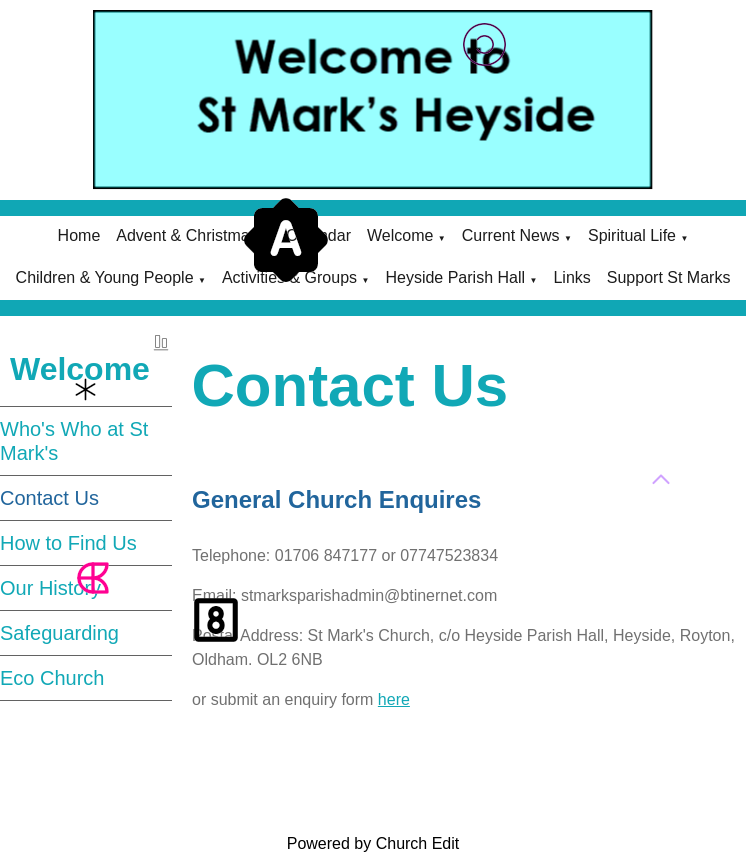 This screenshot has height=860, width=746. What do you see at coordinates (93, 578) in the screenshot?
I see `open Craft app` at bounding box center [93, 578].